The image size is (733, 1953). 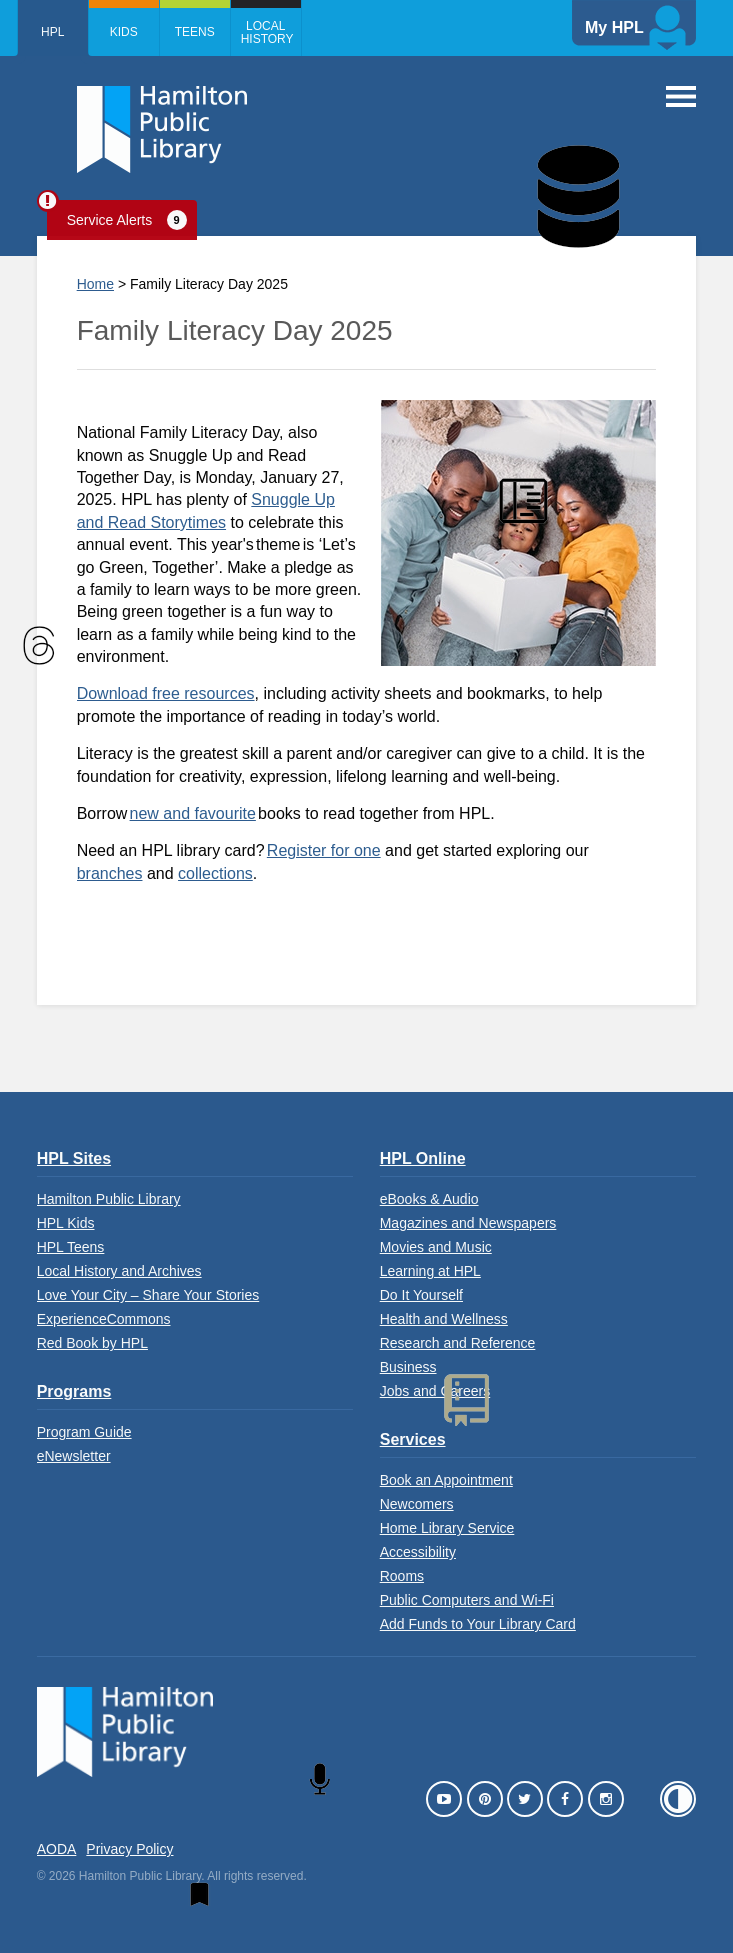 I want to click on access server or database settings, so click(x=578, y=196).